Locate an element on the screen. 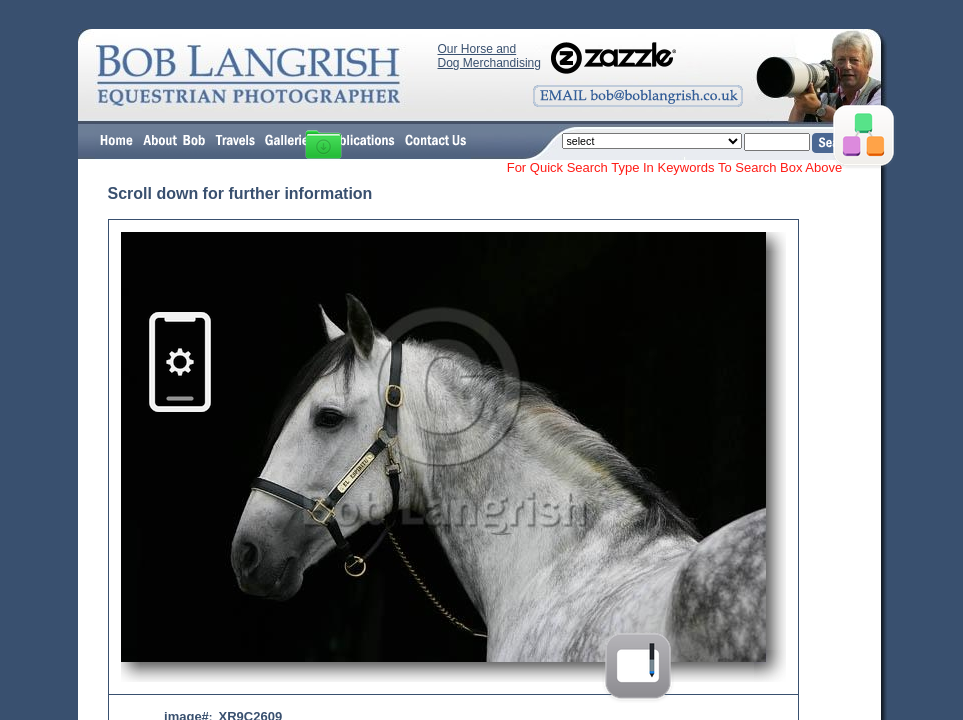  indicates kde connect is running in the system tray is located at coordinates (180, 362).